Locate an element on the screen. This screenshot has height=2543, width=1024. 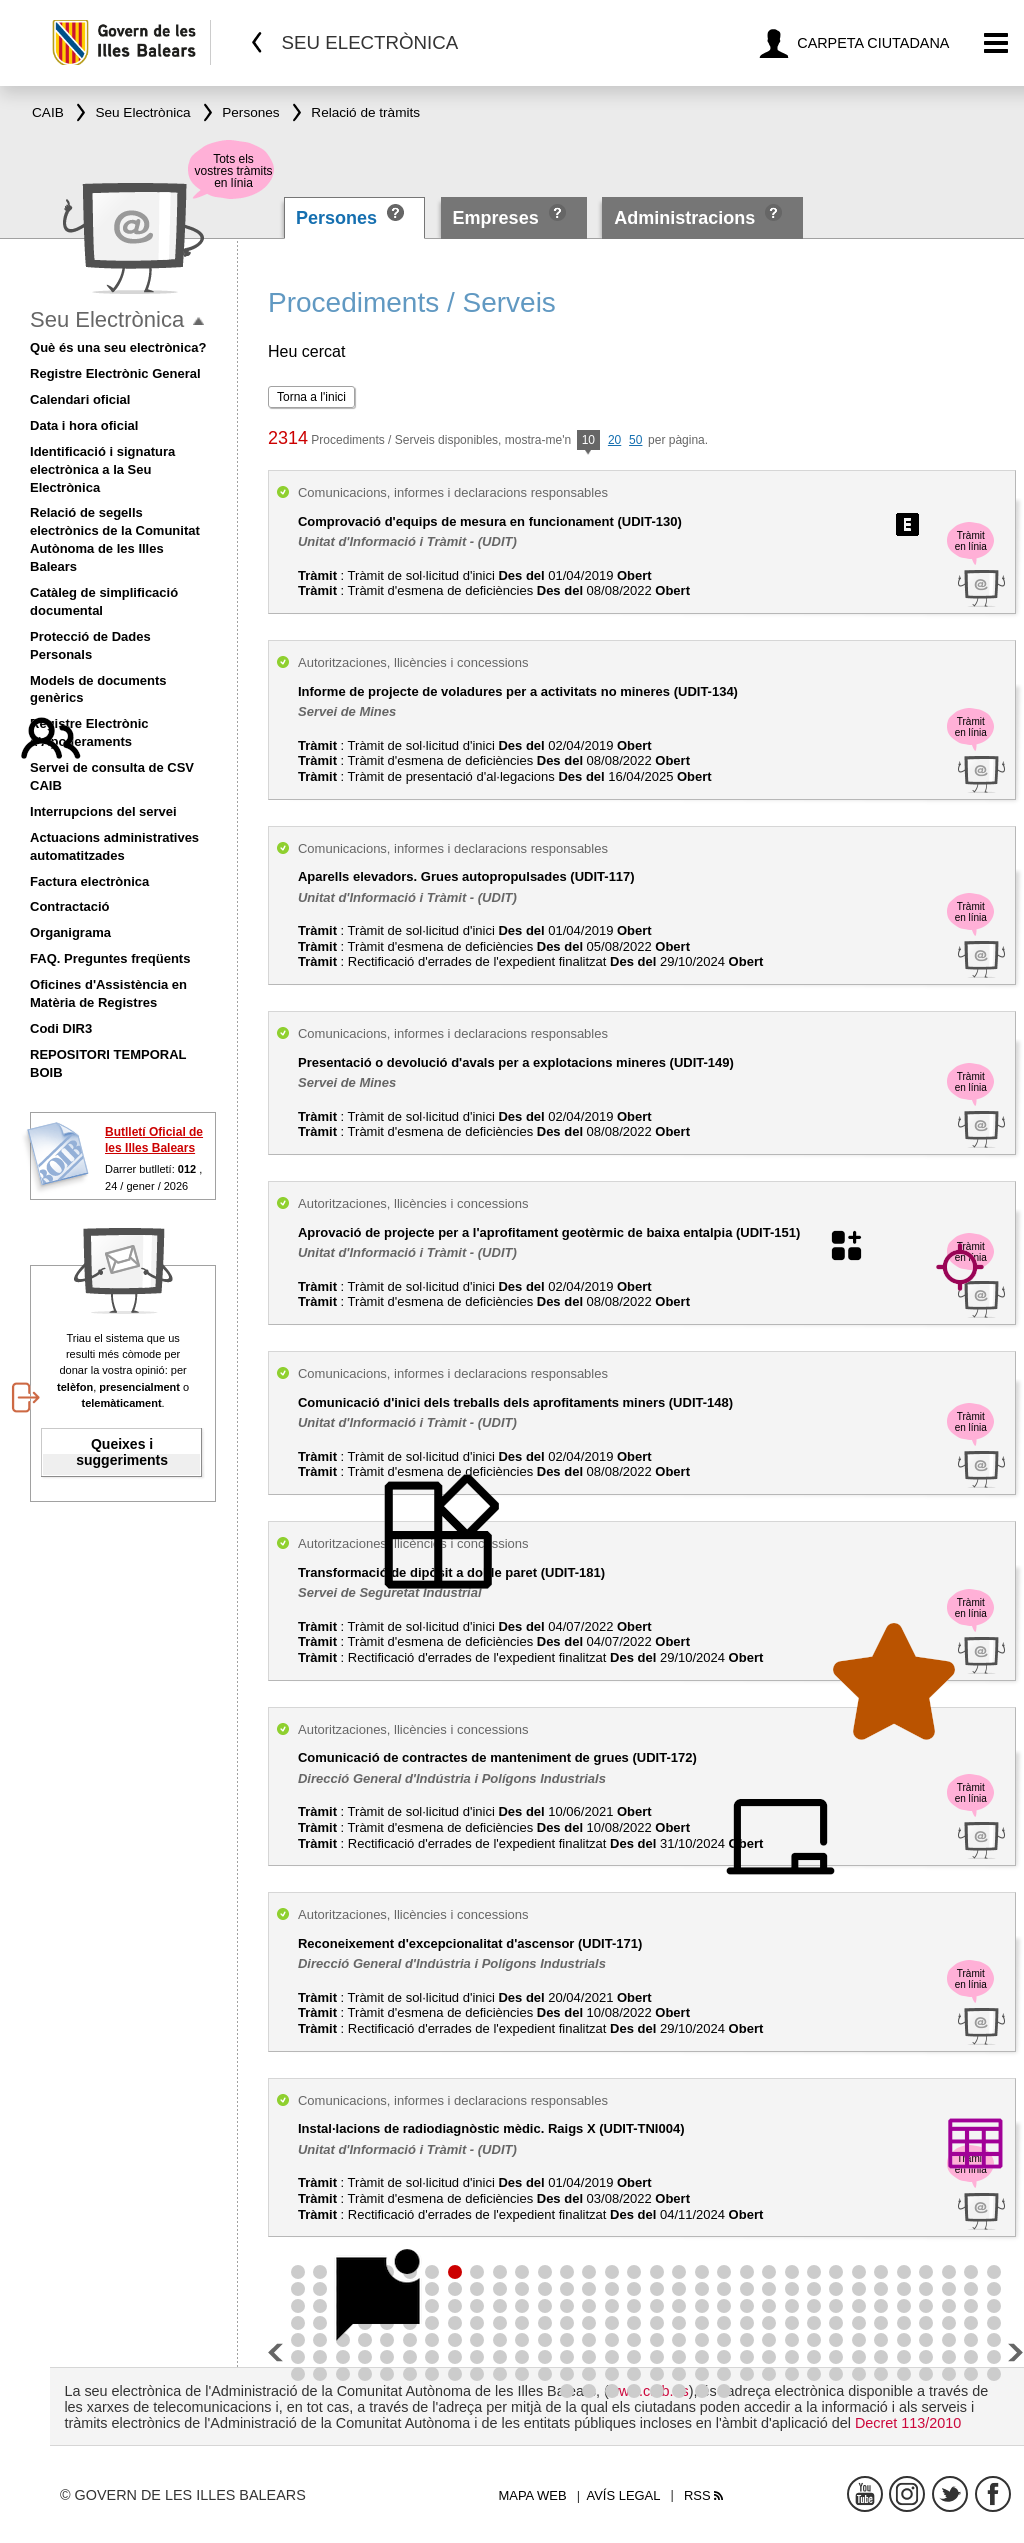
indicates unread messages in chat is located at coordinates (378, 2299).